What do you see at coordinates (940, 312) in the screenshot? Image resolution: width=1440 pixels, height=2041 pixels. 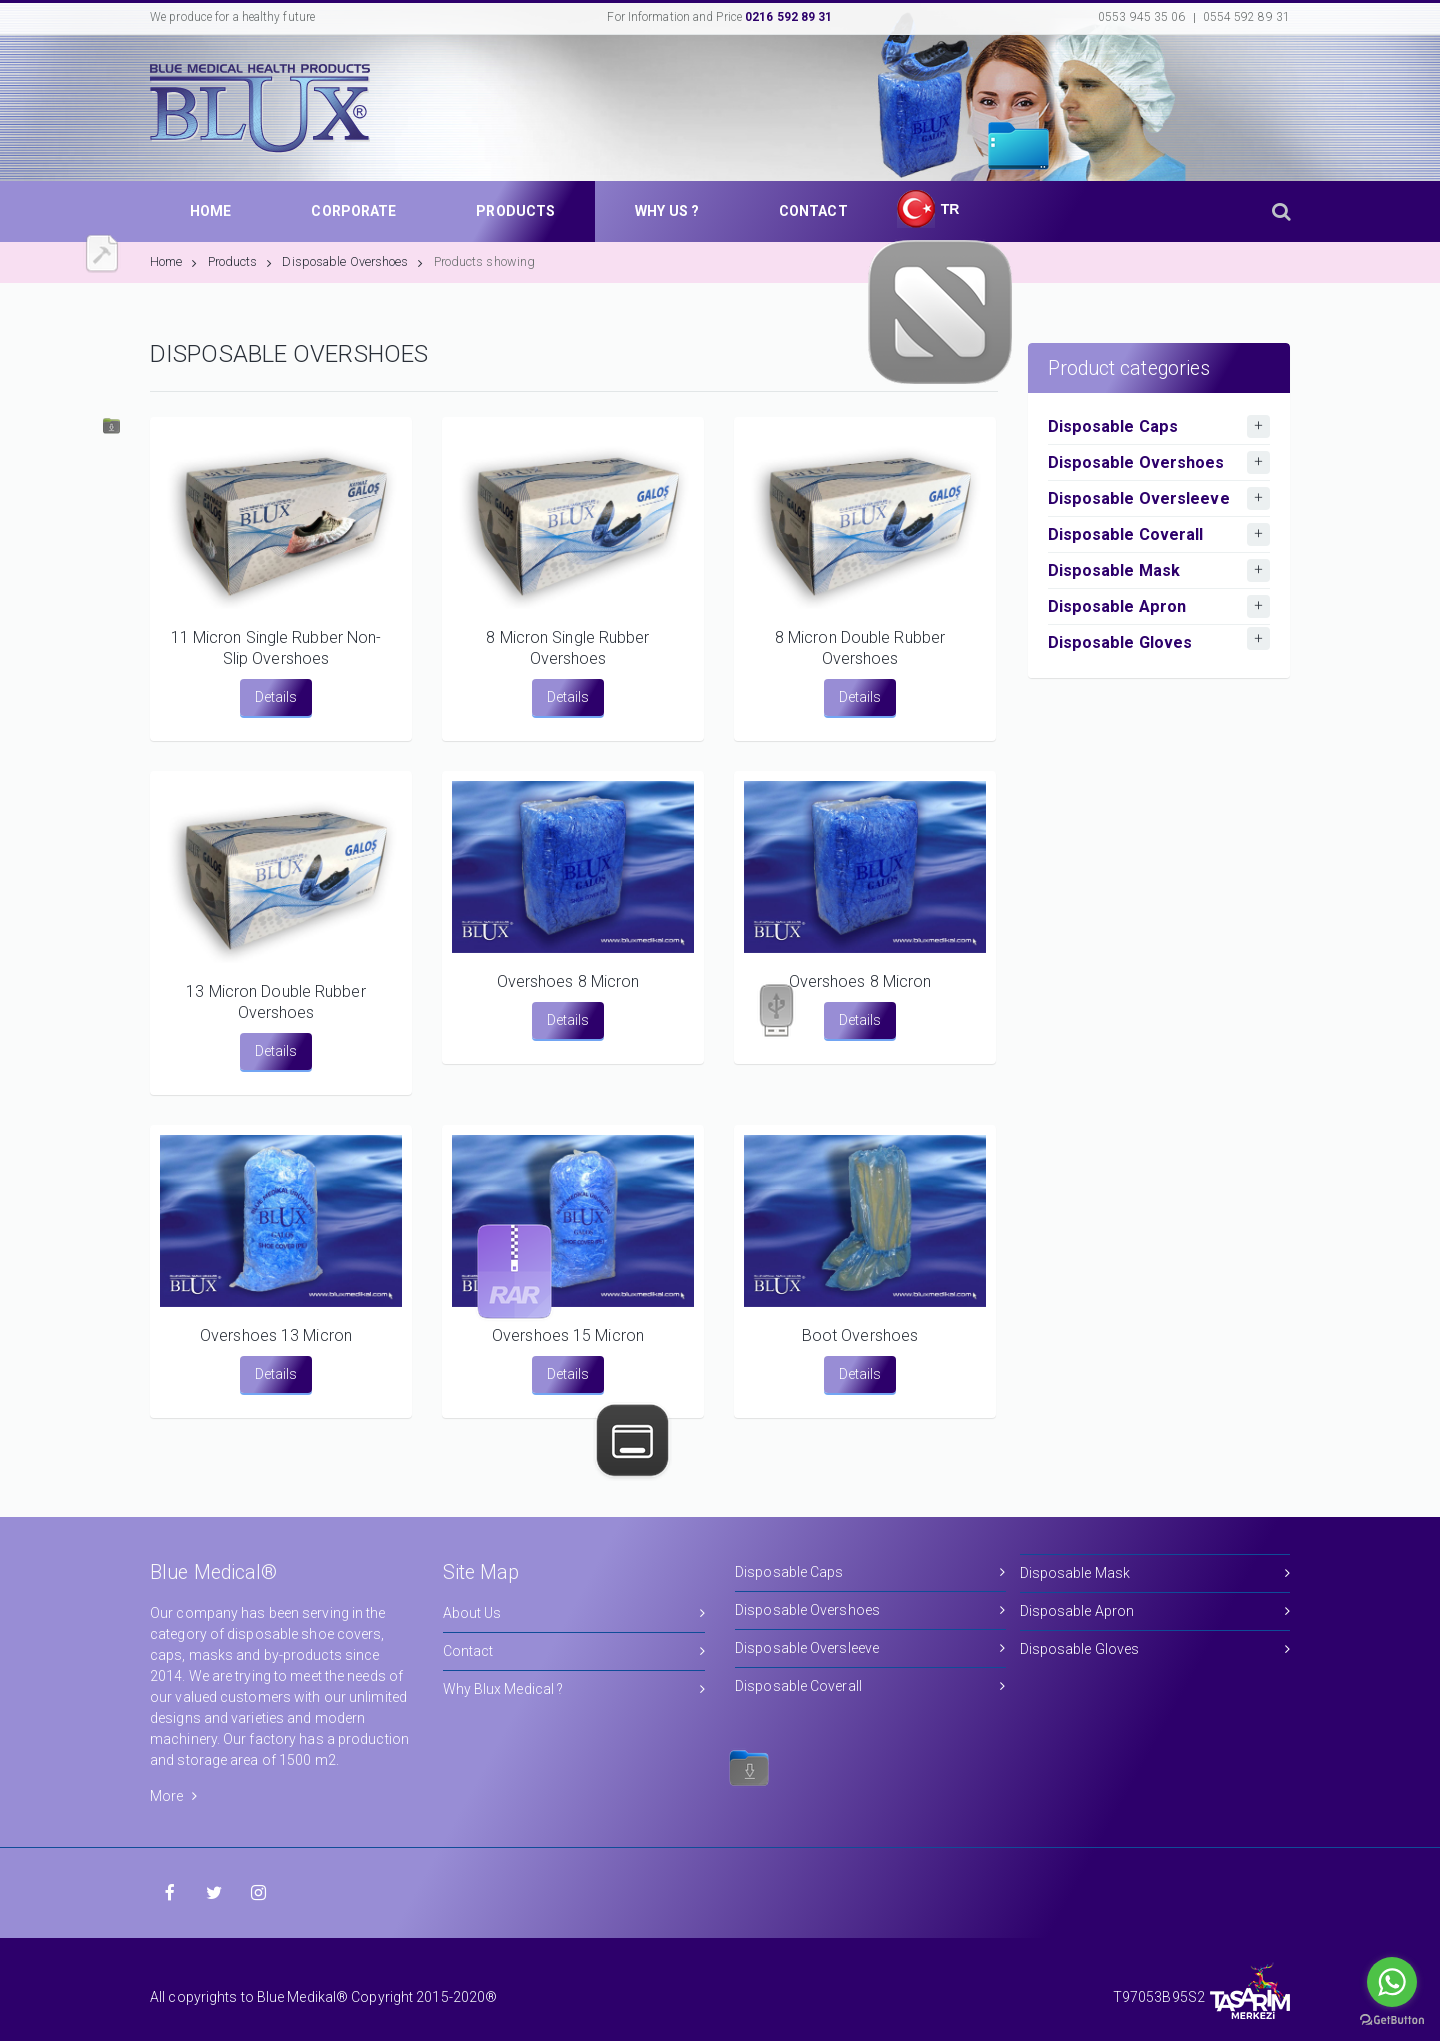 I see `open the apple news app` at bounding box center [940, 312].